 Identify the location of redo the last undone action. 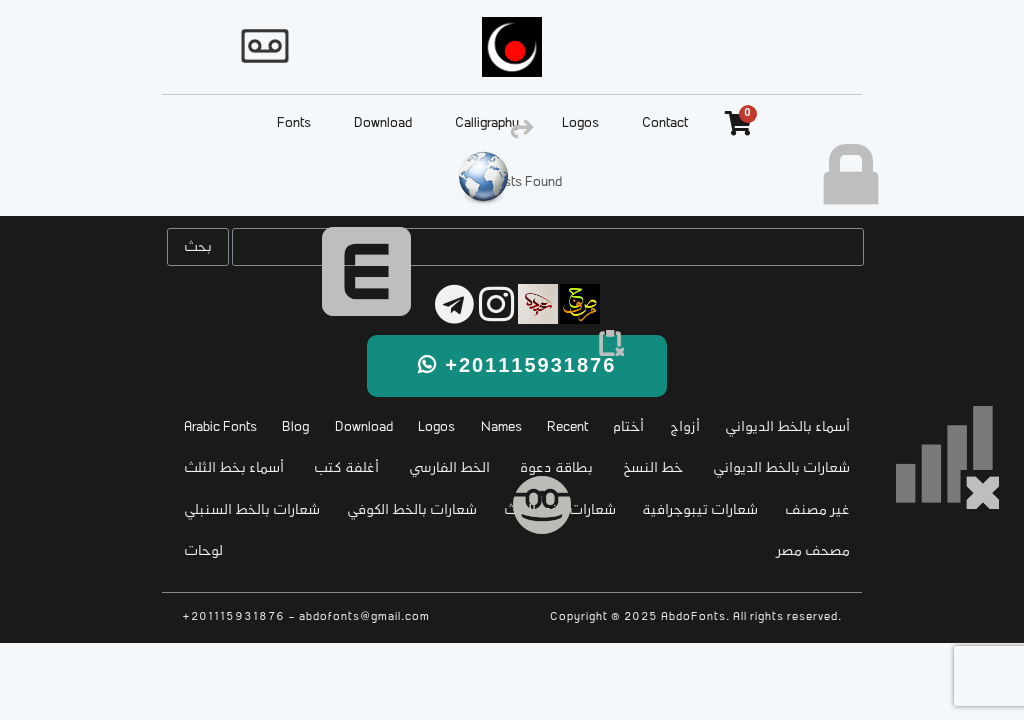
(522, 129).